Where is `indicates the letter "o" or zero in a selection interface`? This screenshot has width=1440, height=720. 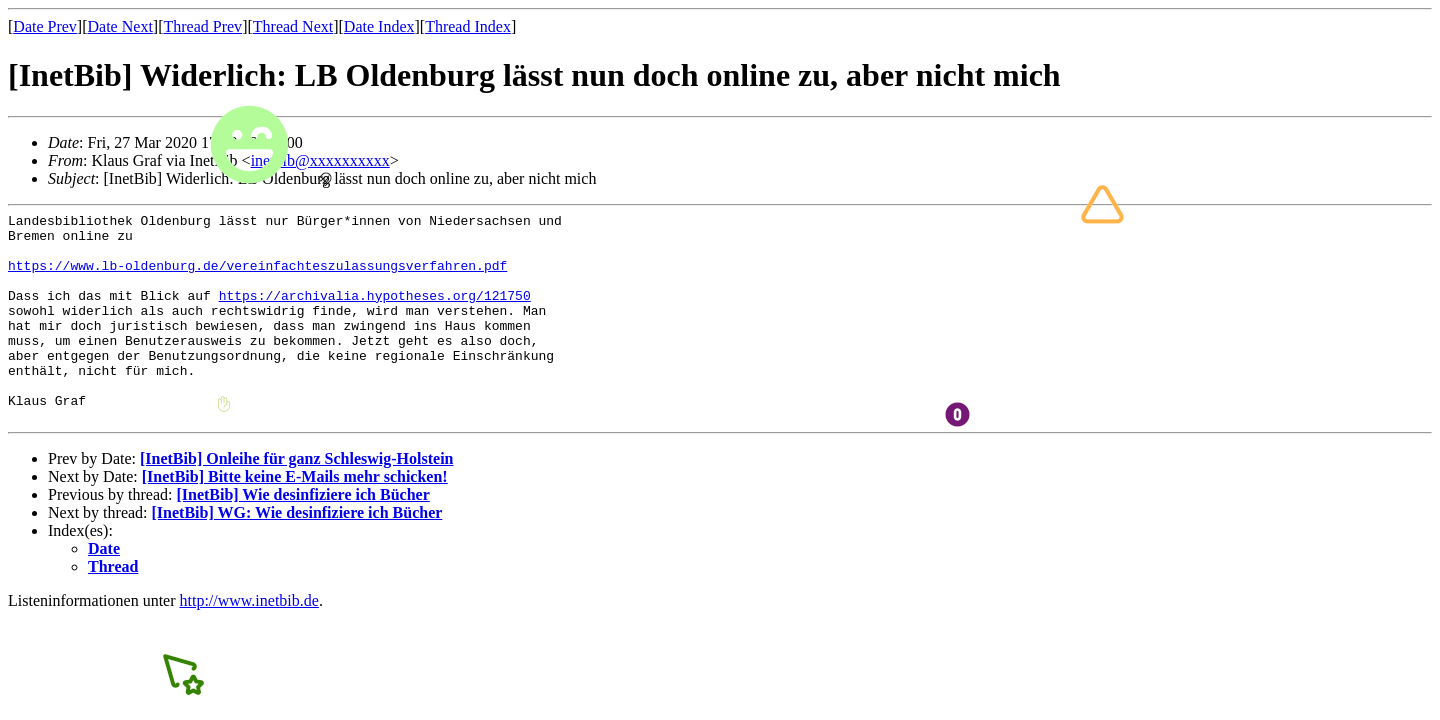
indicates the letter "o" or zero in a selection interface is located at coordinates (957, 414).